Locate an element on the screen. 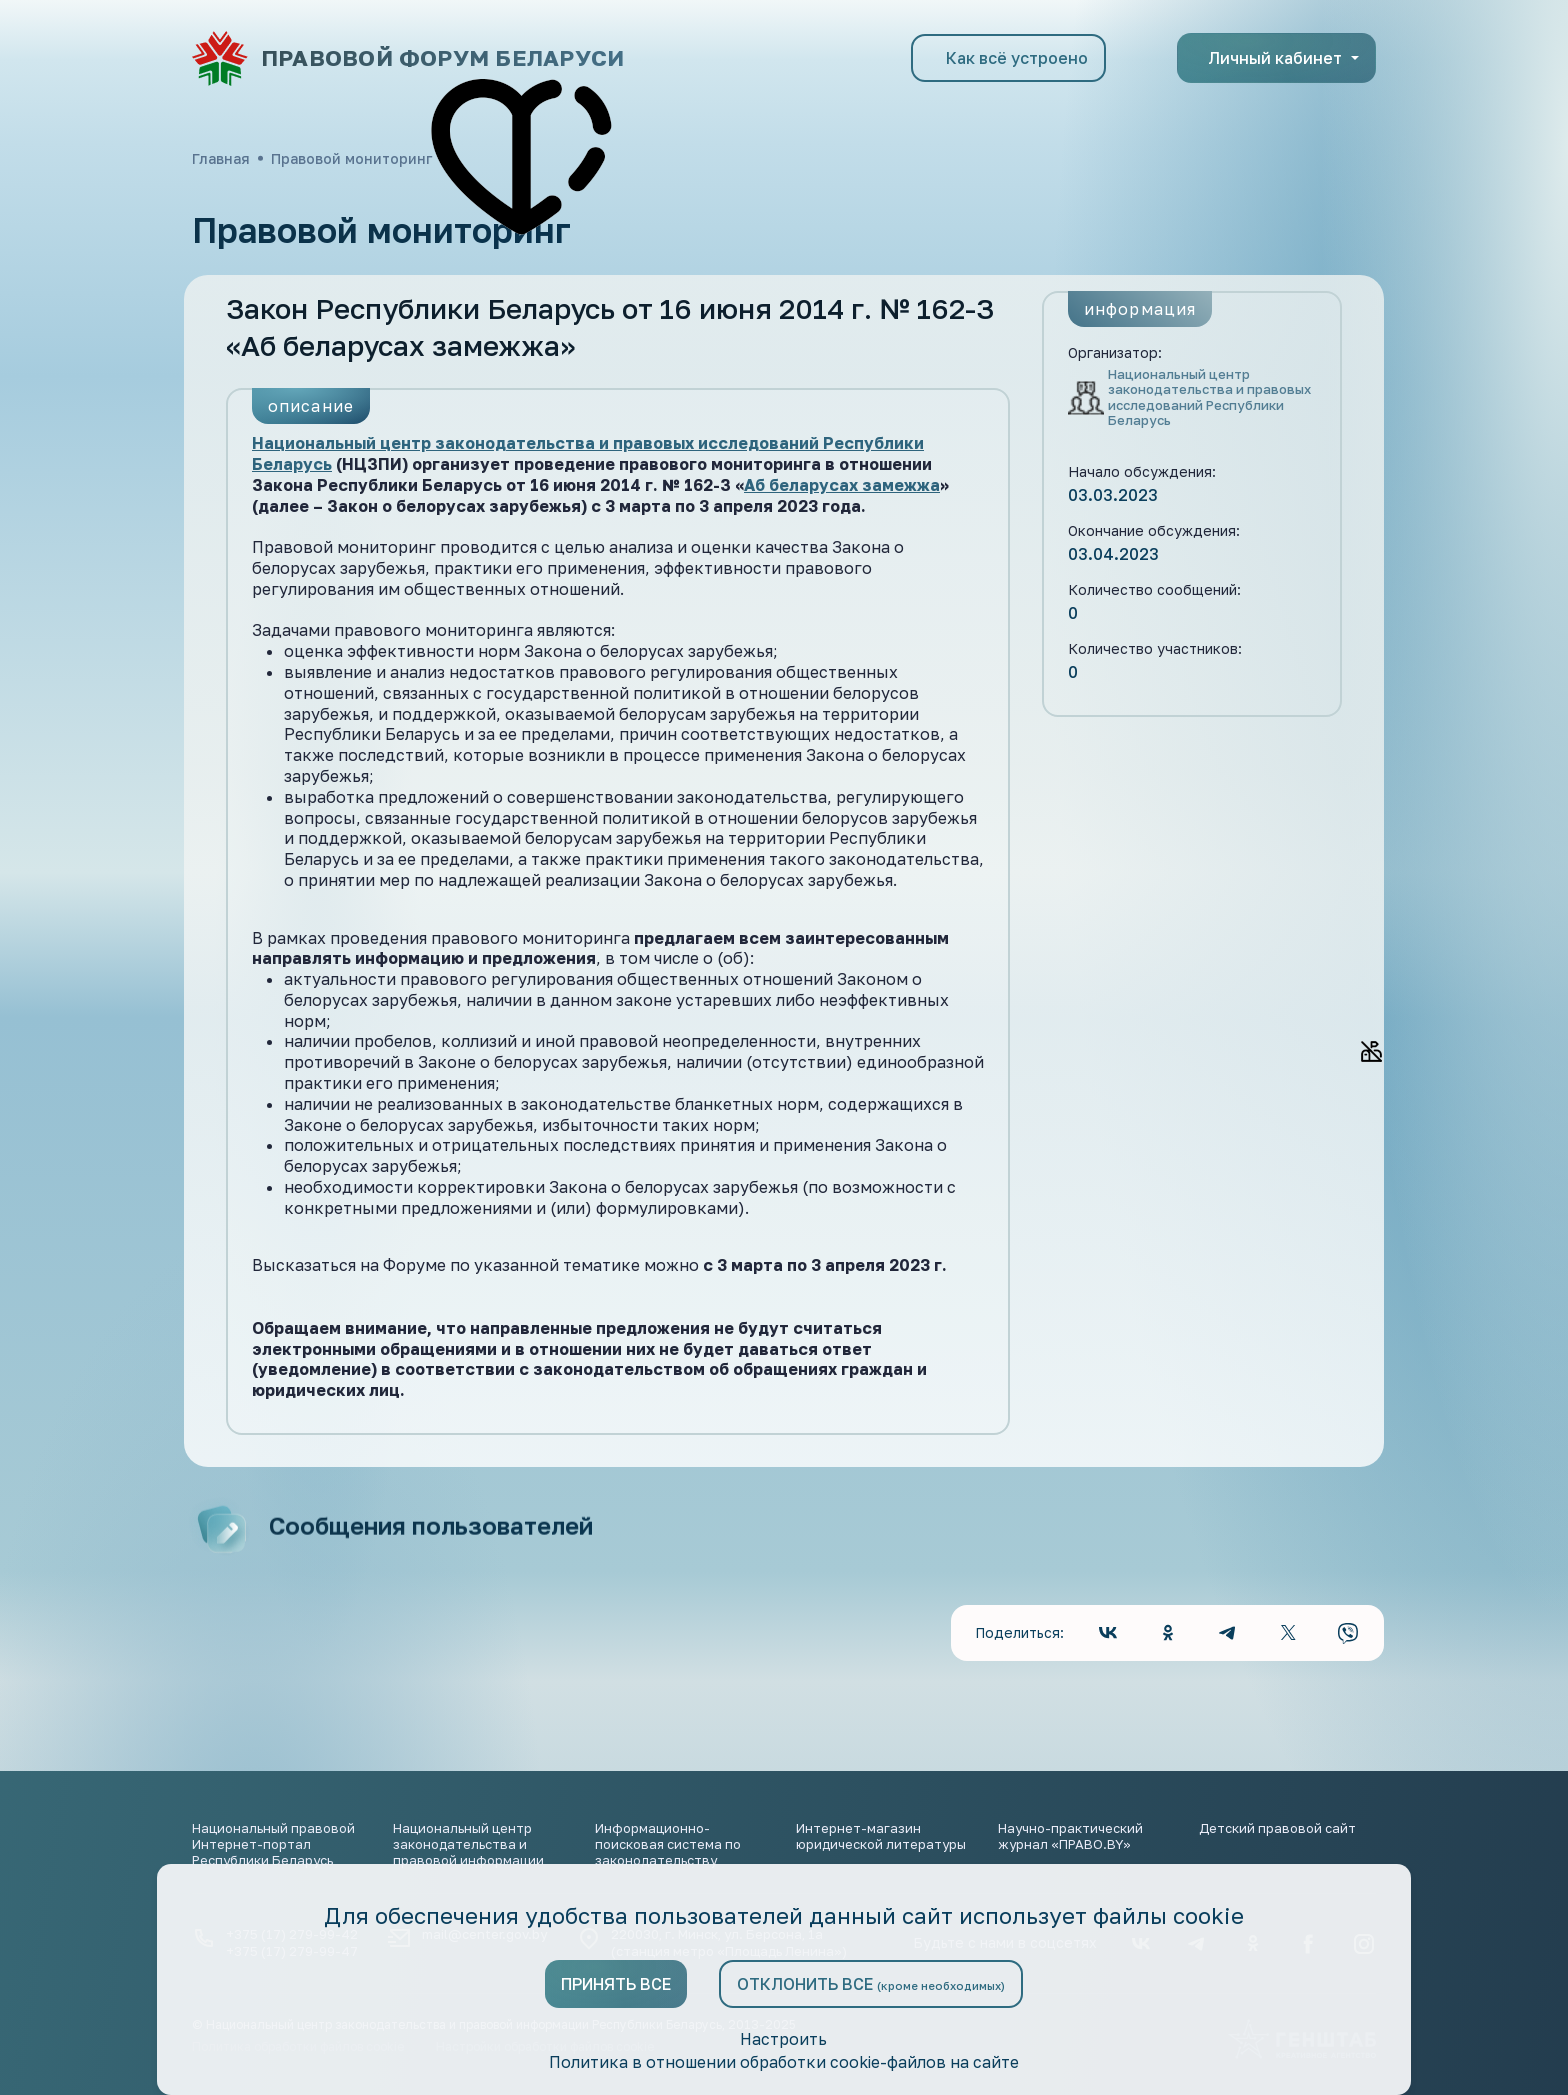  indicates partial like or favorite status is located at coordinates (521, 150).